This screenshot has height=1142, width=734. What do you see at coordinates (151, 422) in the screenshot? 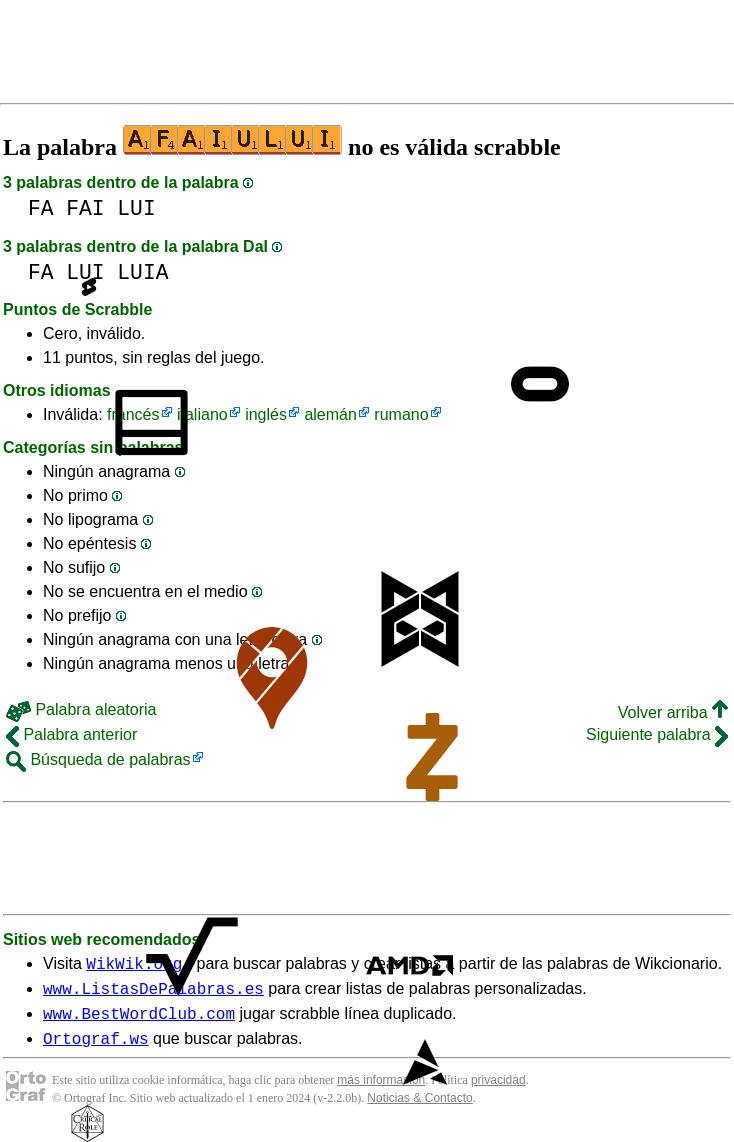
I see `switch to bottom panel layout` at bounding box center [151, 422].